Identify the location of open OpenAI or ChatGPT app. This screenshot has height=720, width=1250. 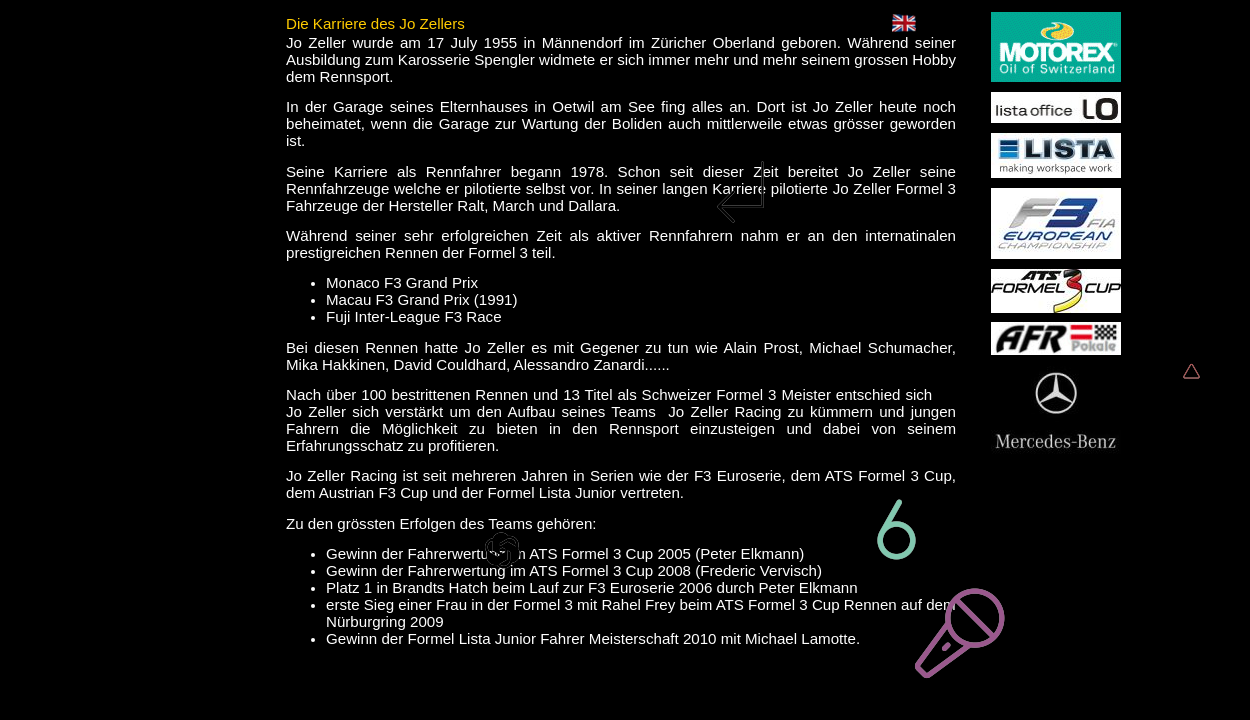
(502, 550).